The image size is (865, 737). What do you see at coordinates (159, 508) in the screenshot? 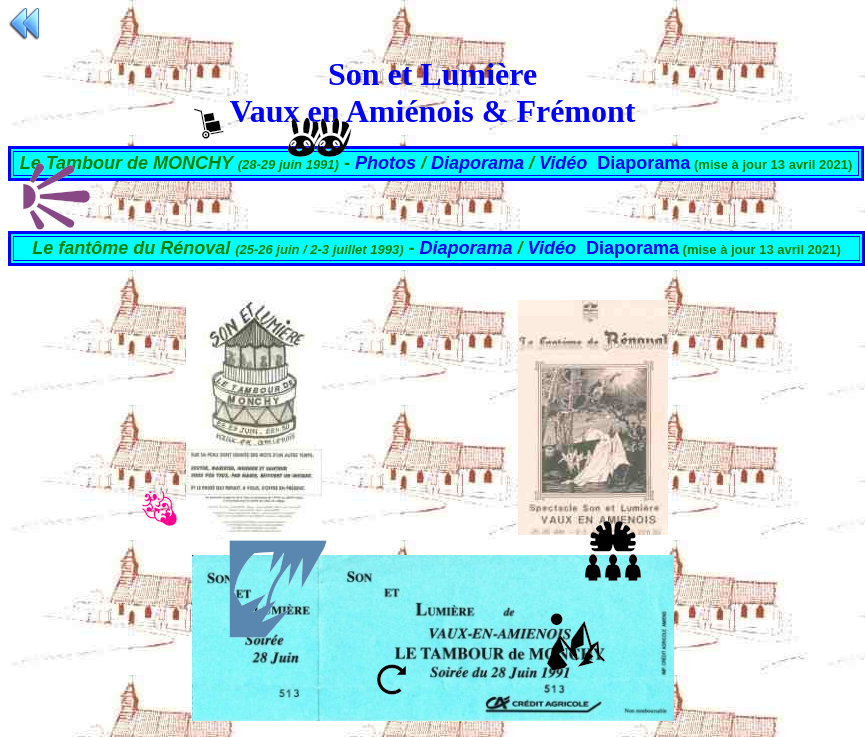
I see `cast a fireball spell or ability` at bounding box center [159, 508].